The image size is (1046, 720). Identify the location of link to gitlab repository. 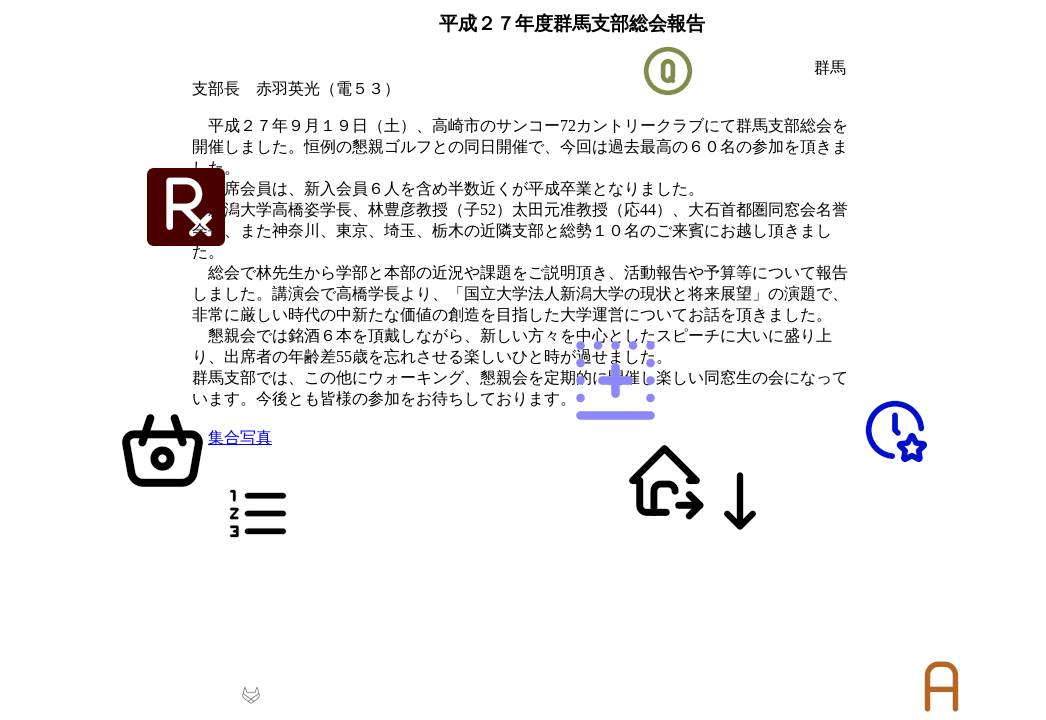
(251, 695).